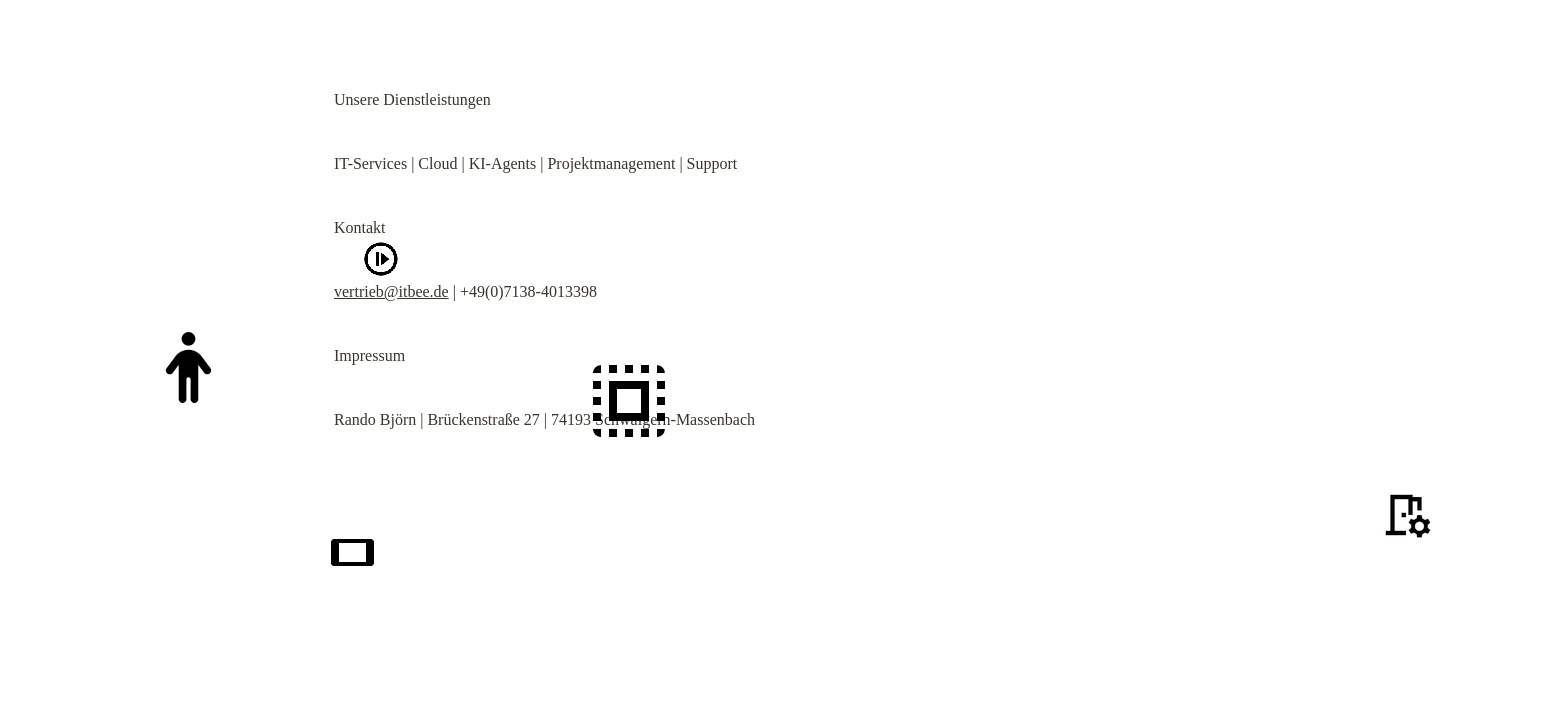 The height and width of the screenshot is (720, 1568). Describe the element at coordinates (381, 259) in the screenshot. I see `skip to next track or media item` at that location.